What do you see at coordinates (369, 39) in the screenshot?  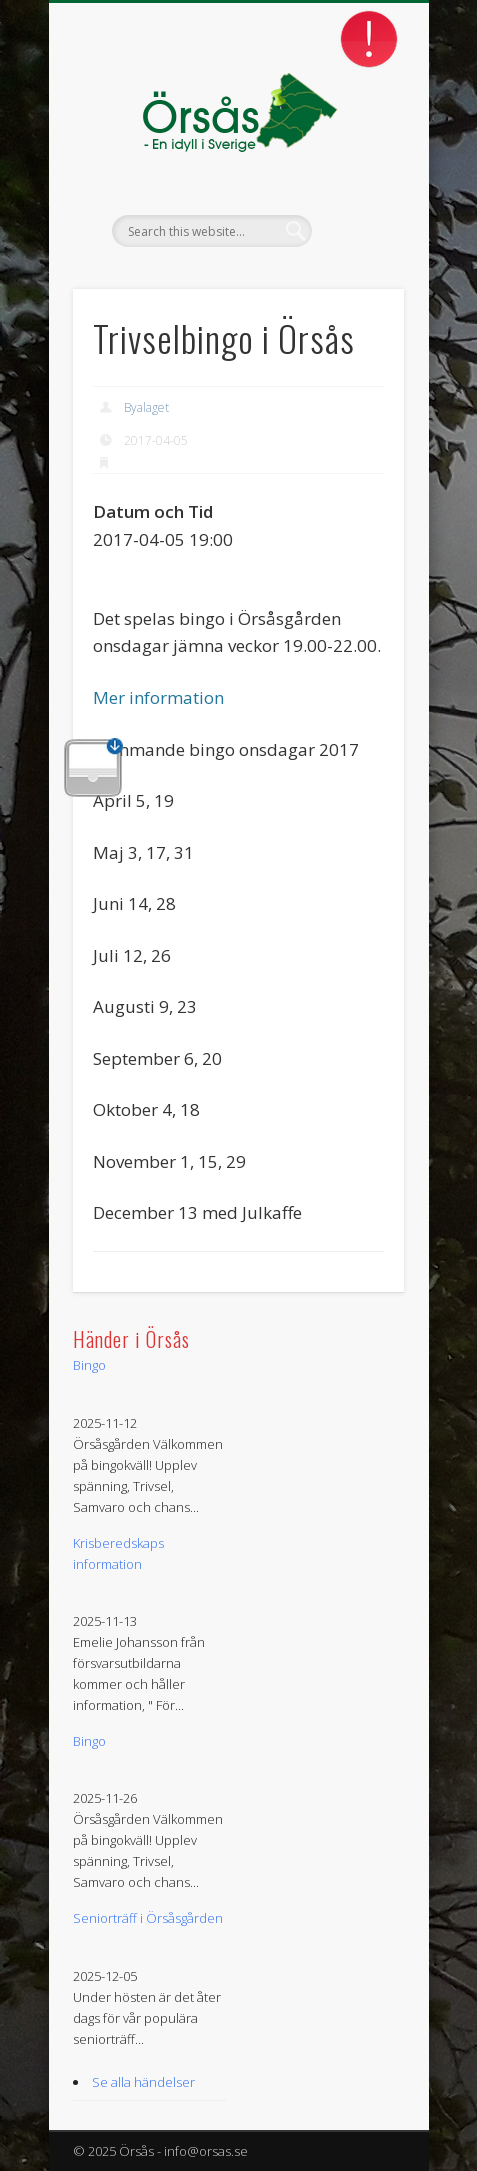 I see `indicates a warning or important alert message` at bounding box center [369, 39].